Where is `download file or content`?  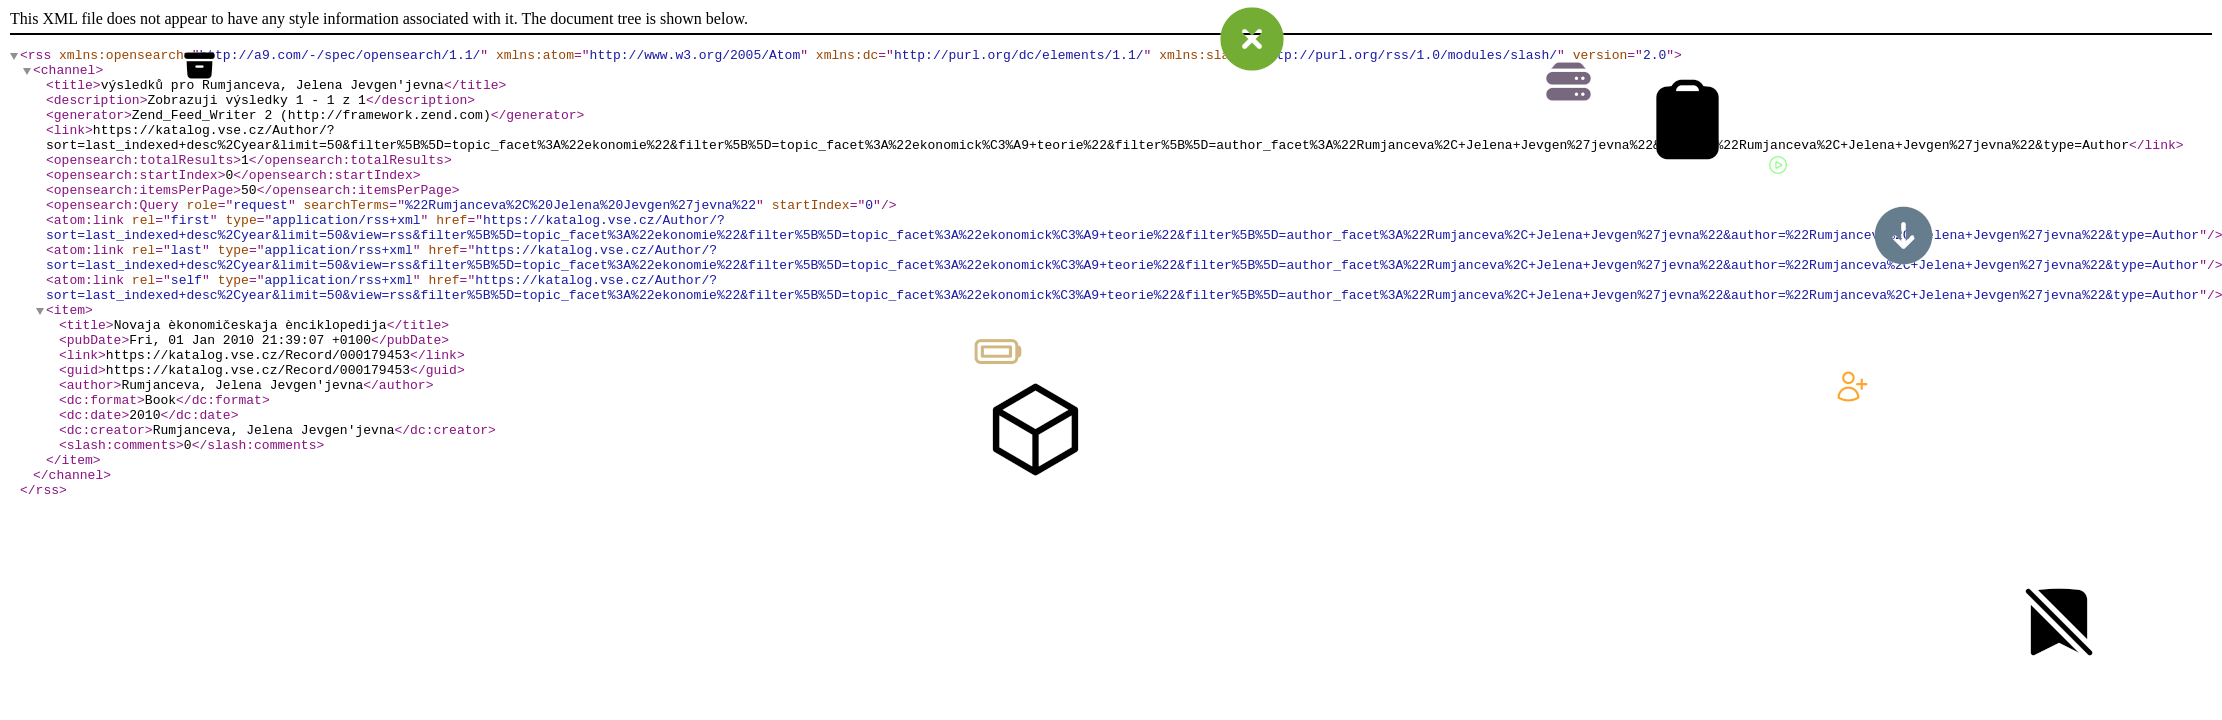 download file or content is located at coordinates (1903, 235).